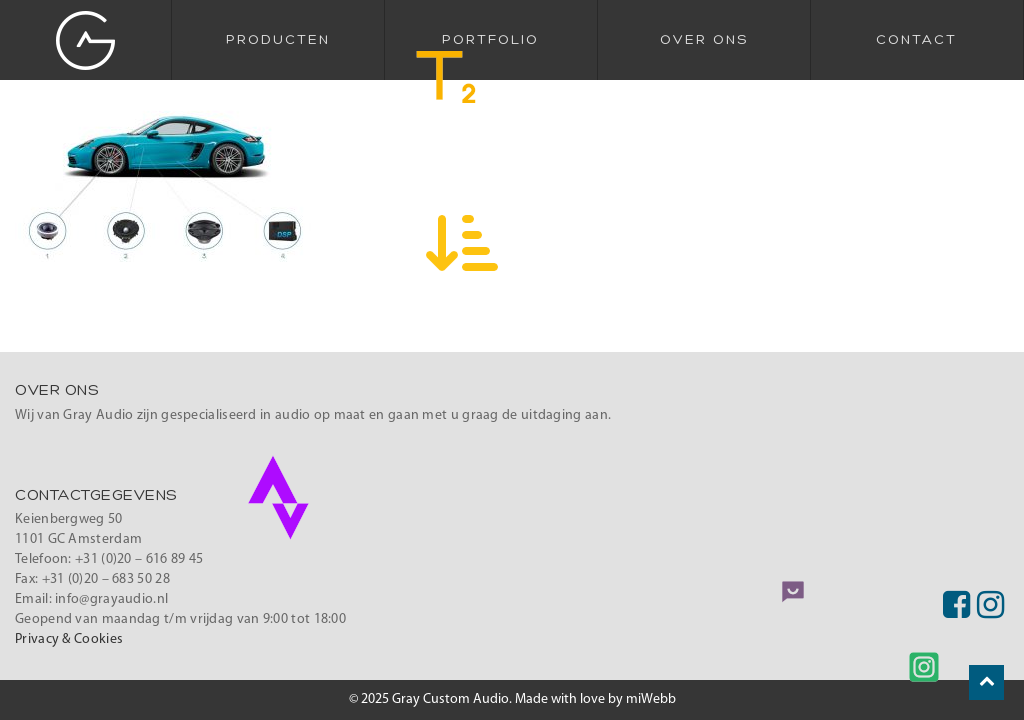 This screenshot has width=1024, height=720. What do you see at coordinates (446, 77) in the screenshot?
I see `format text as subscript` at bounding box center [446, 77].